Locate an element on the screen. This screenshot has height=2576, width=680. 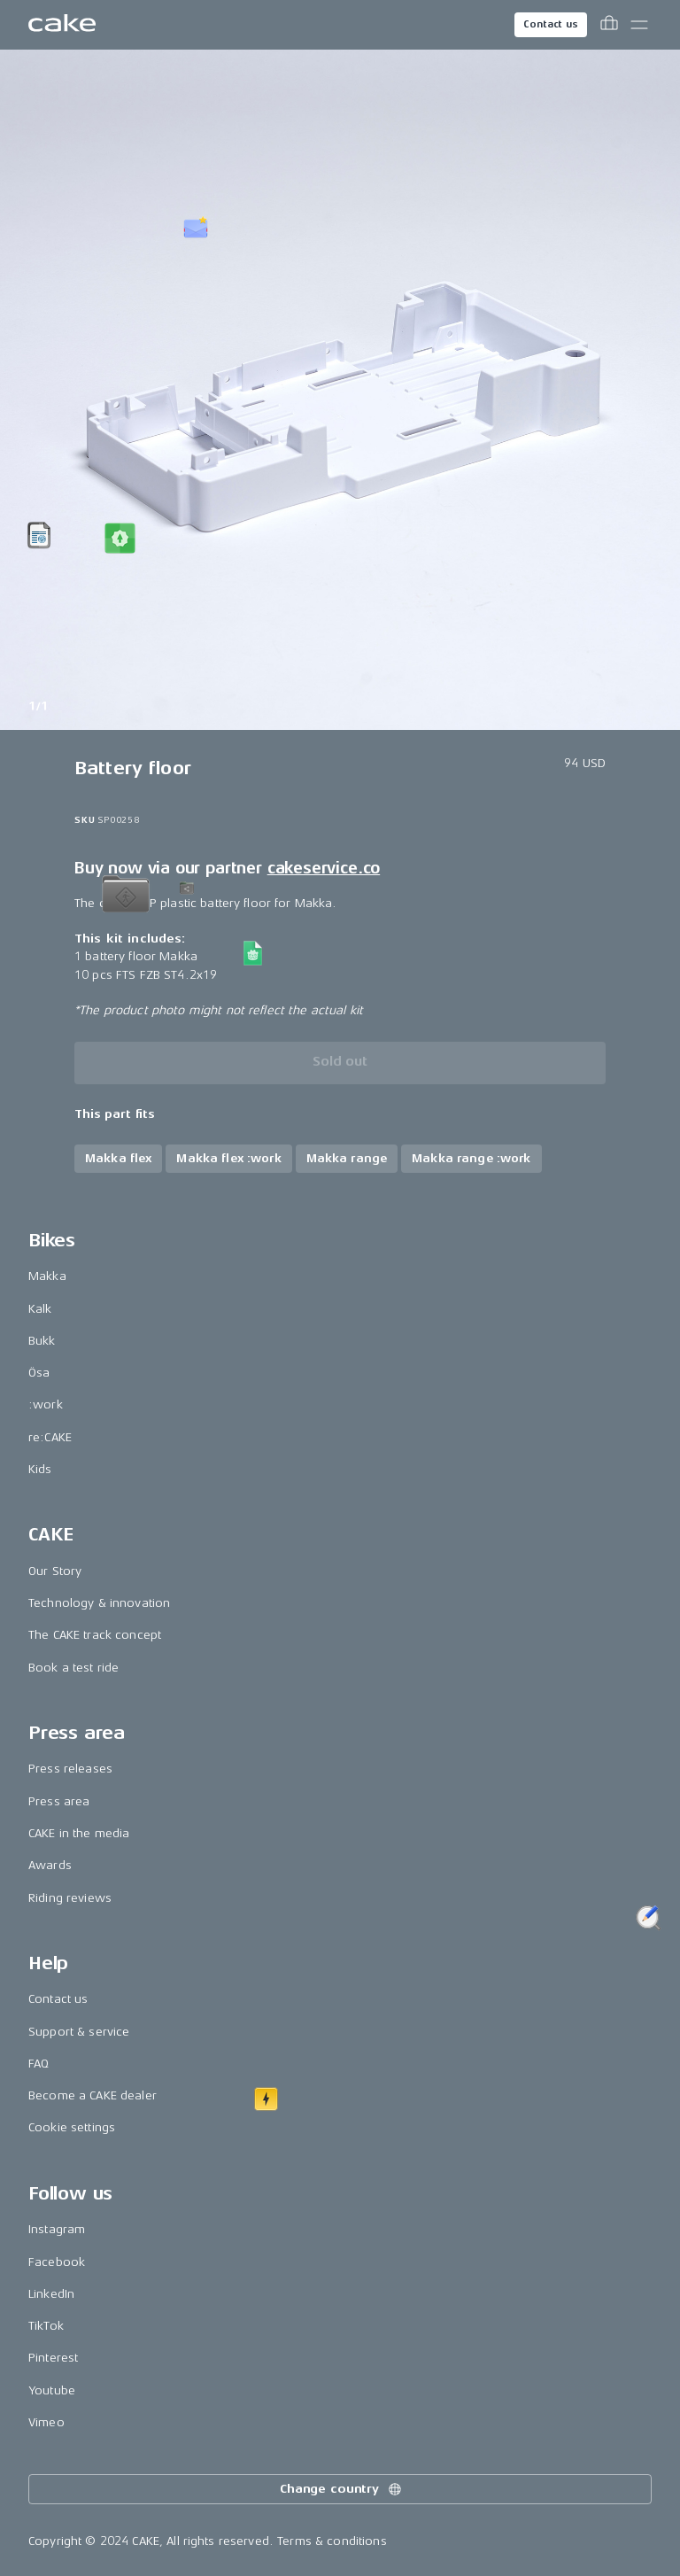
access public or shared folder is located at coordinates (126, 894).